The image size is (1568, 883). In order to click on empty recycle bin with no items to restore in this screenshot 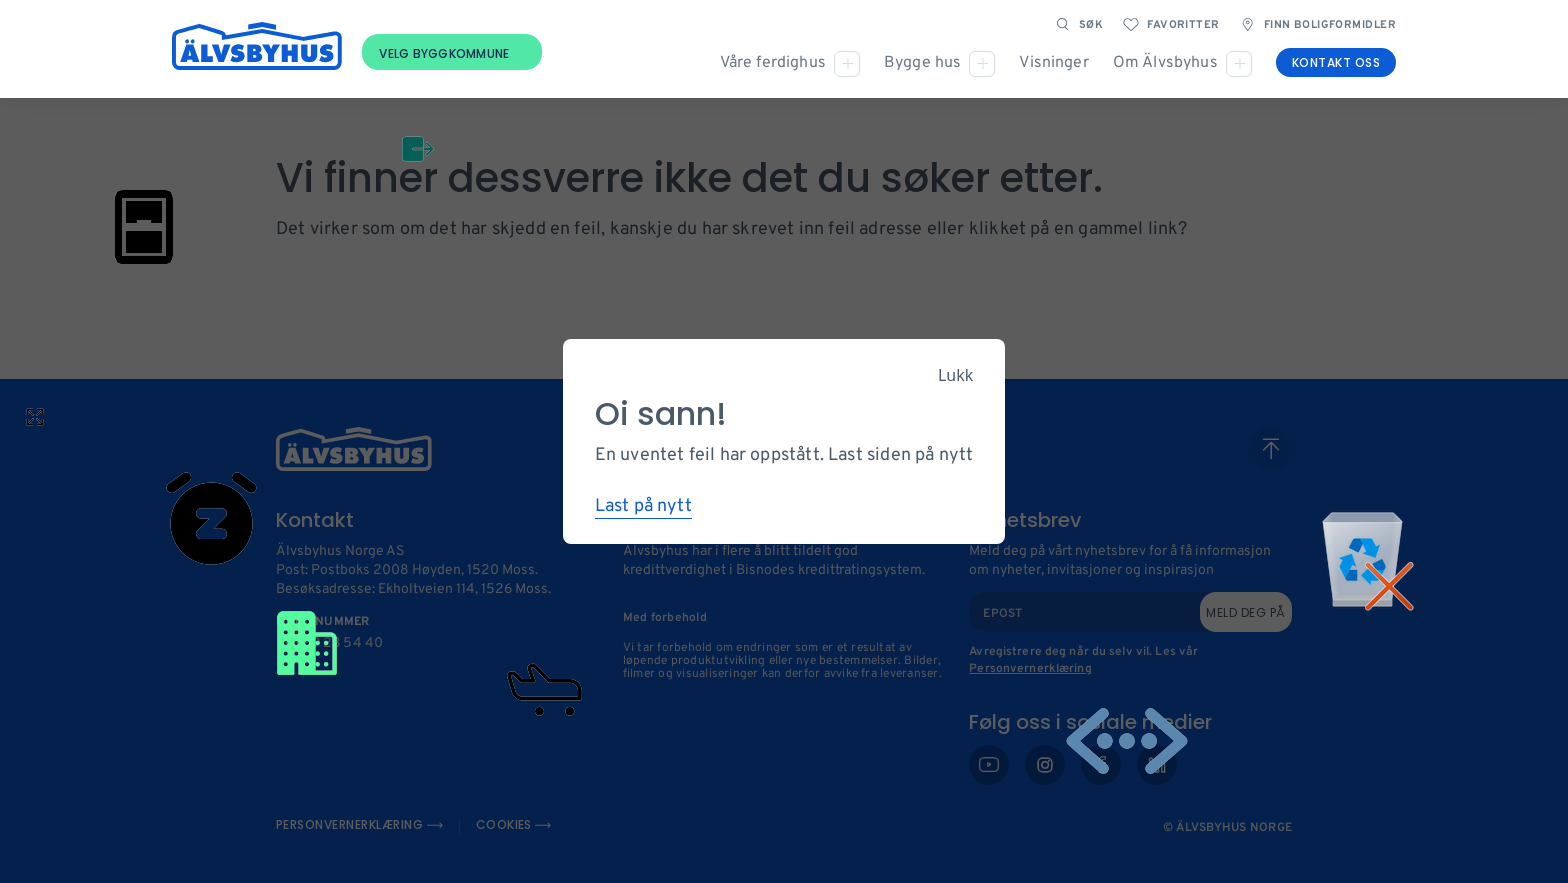, I will do `click(1362, 559)`.